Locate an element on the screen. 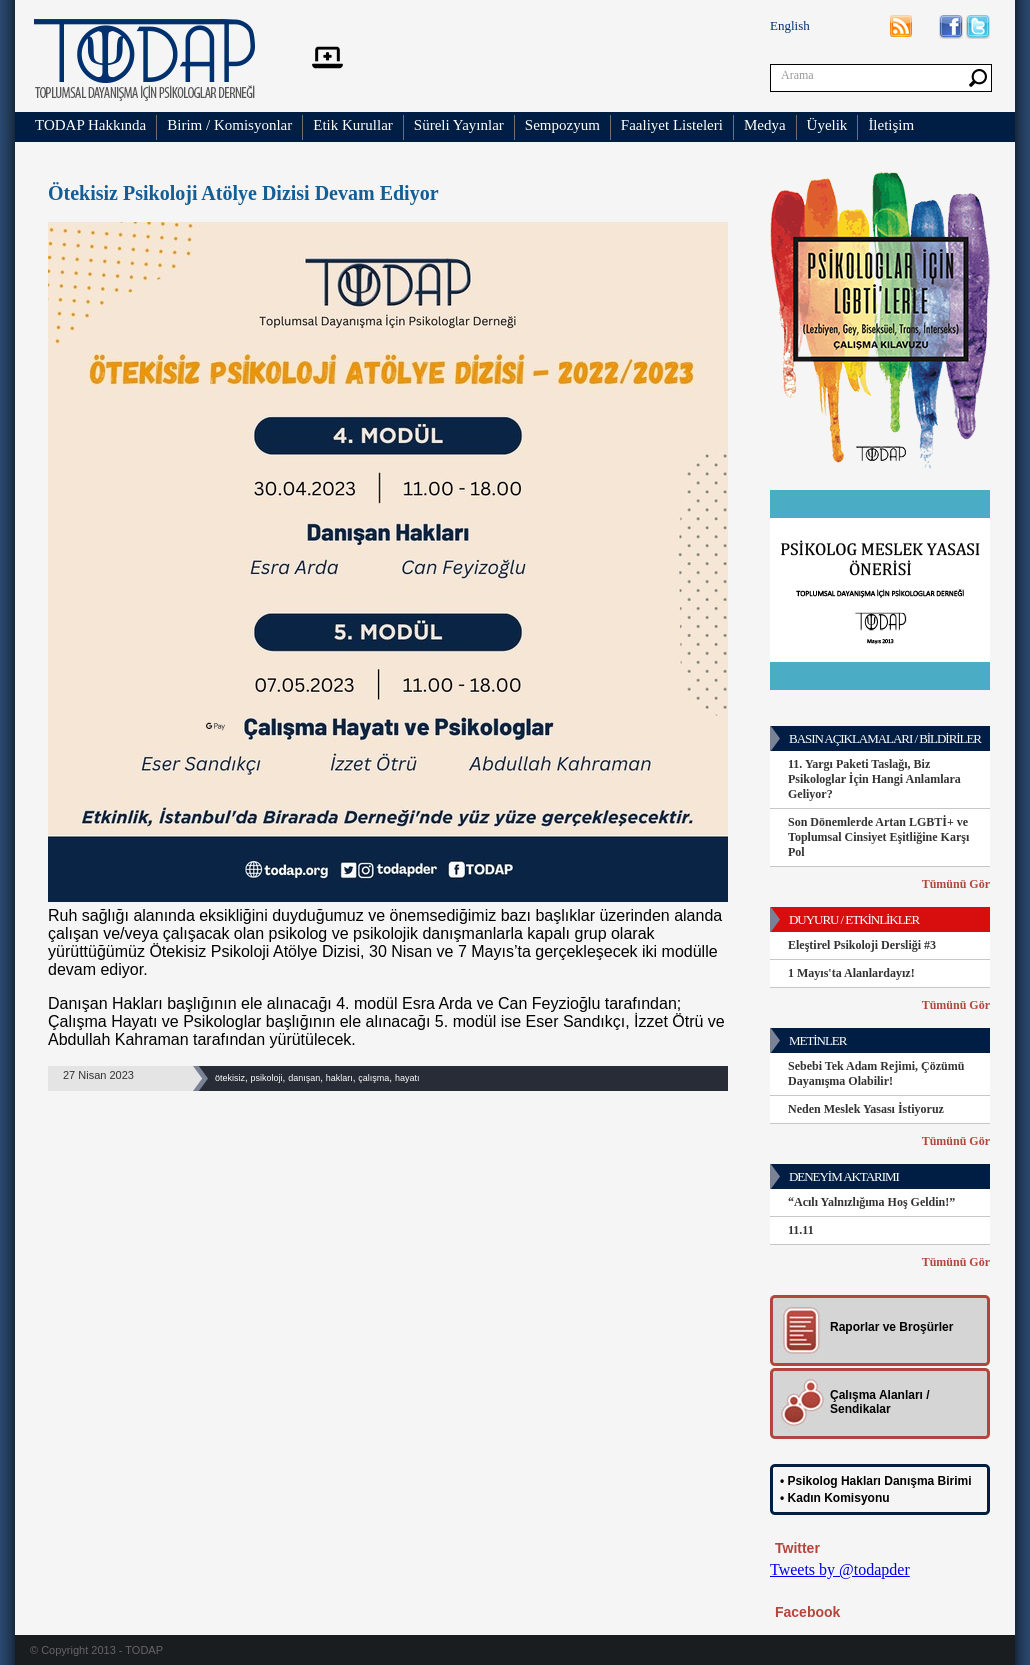 This screenshot has height=1665, width=1030. pay with google pay is located at coordinates (215, 726).